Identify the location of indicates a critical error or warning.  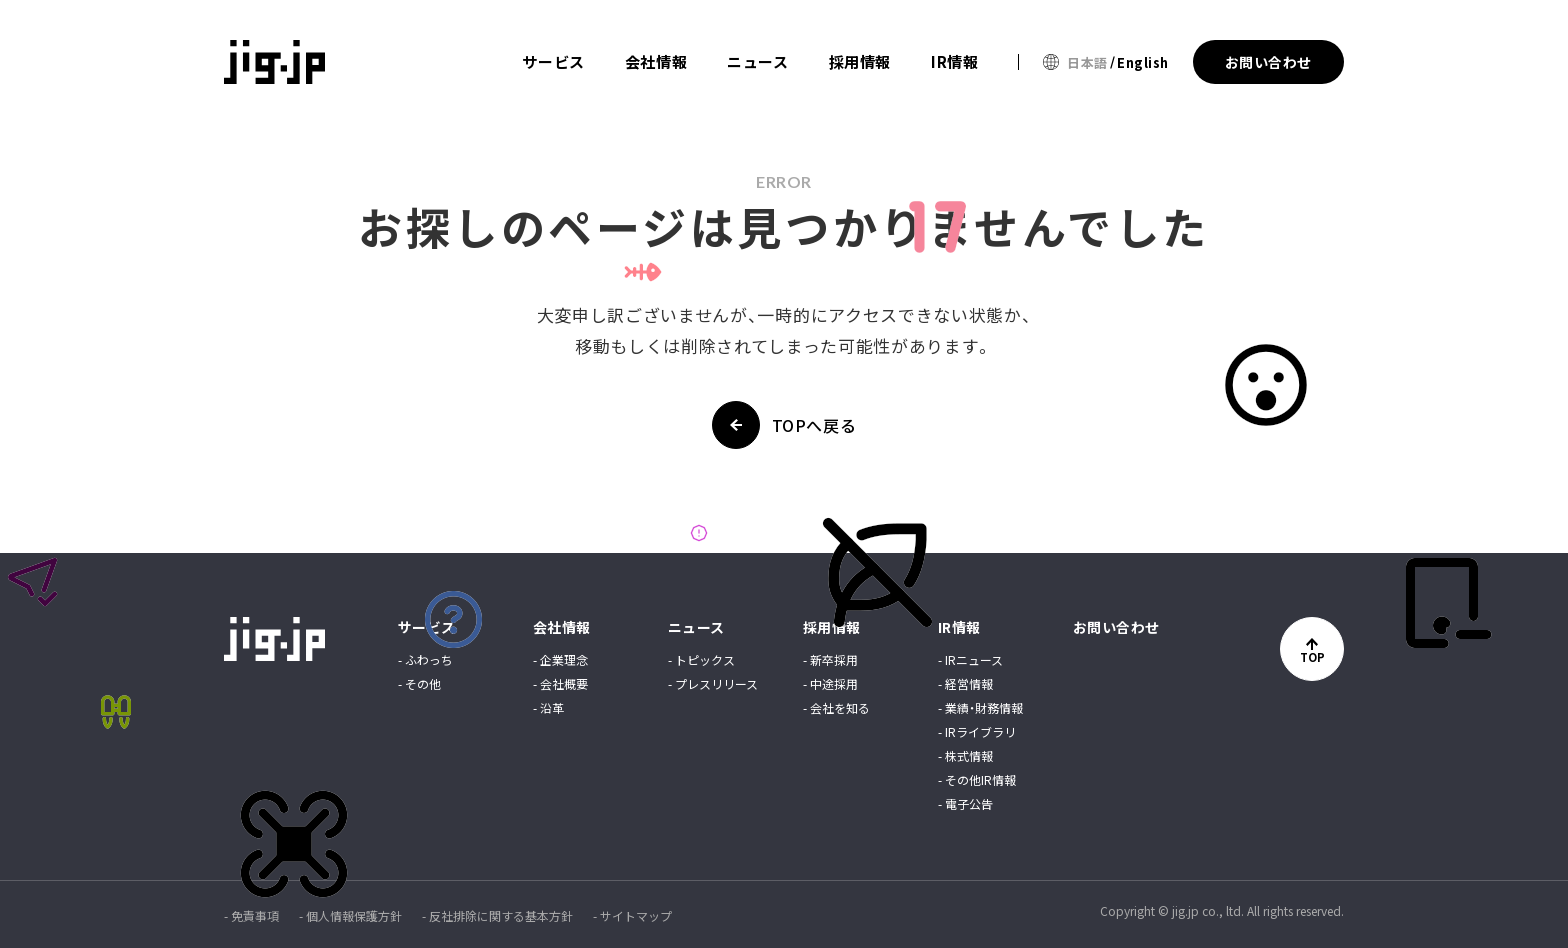
(699, 533).